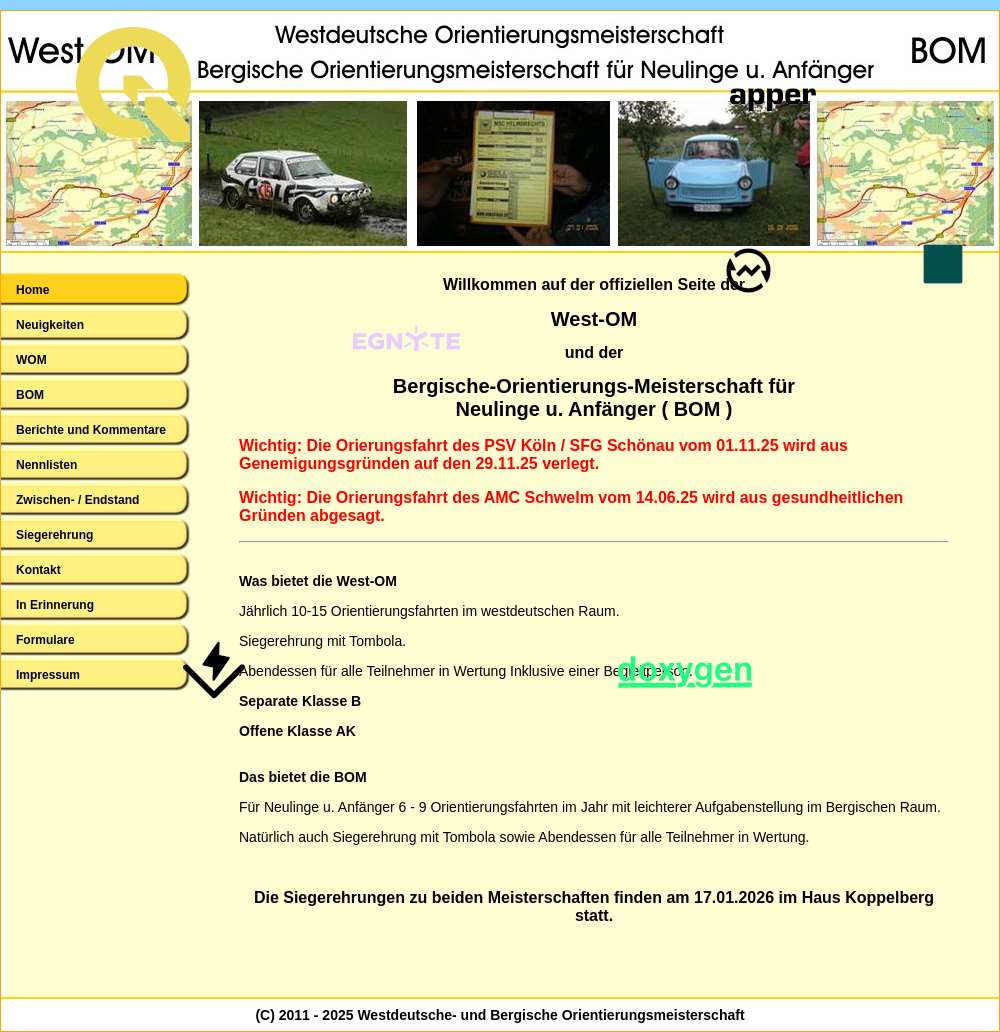  What do you see at coordinates (685, 672) in the screenshot?
I see `link to Doxygen documentation generator` at bounding box center [685, 672].